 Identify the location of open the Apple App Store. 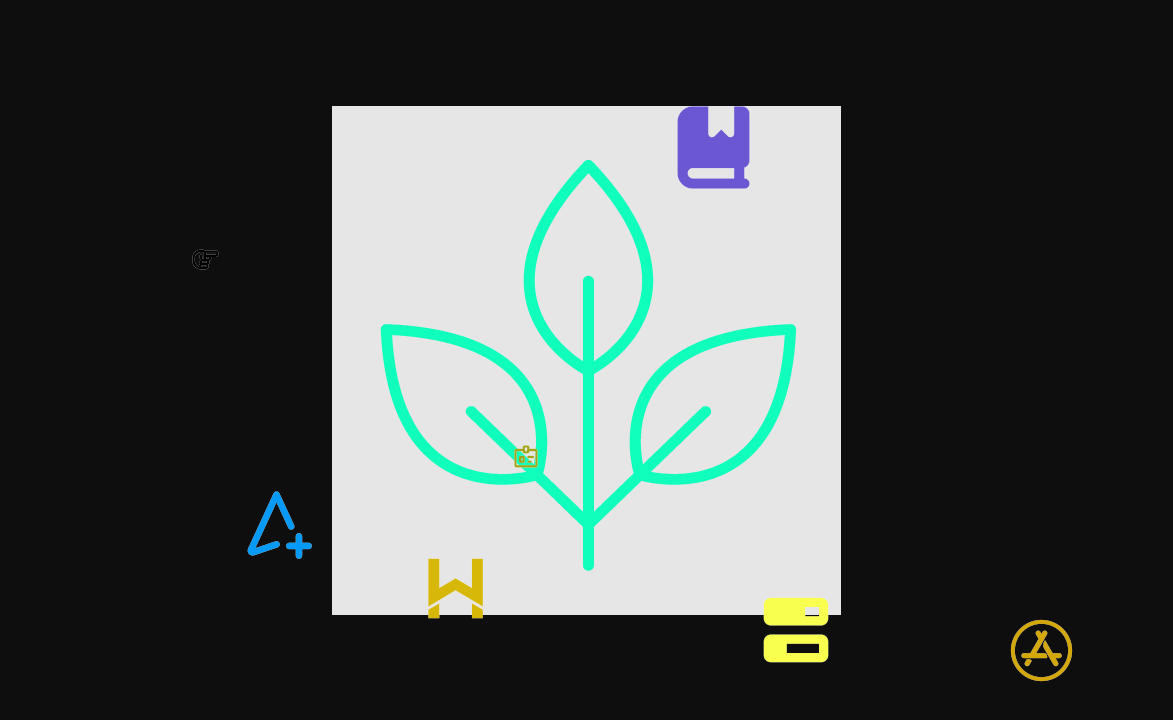
(1041, 650).